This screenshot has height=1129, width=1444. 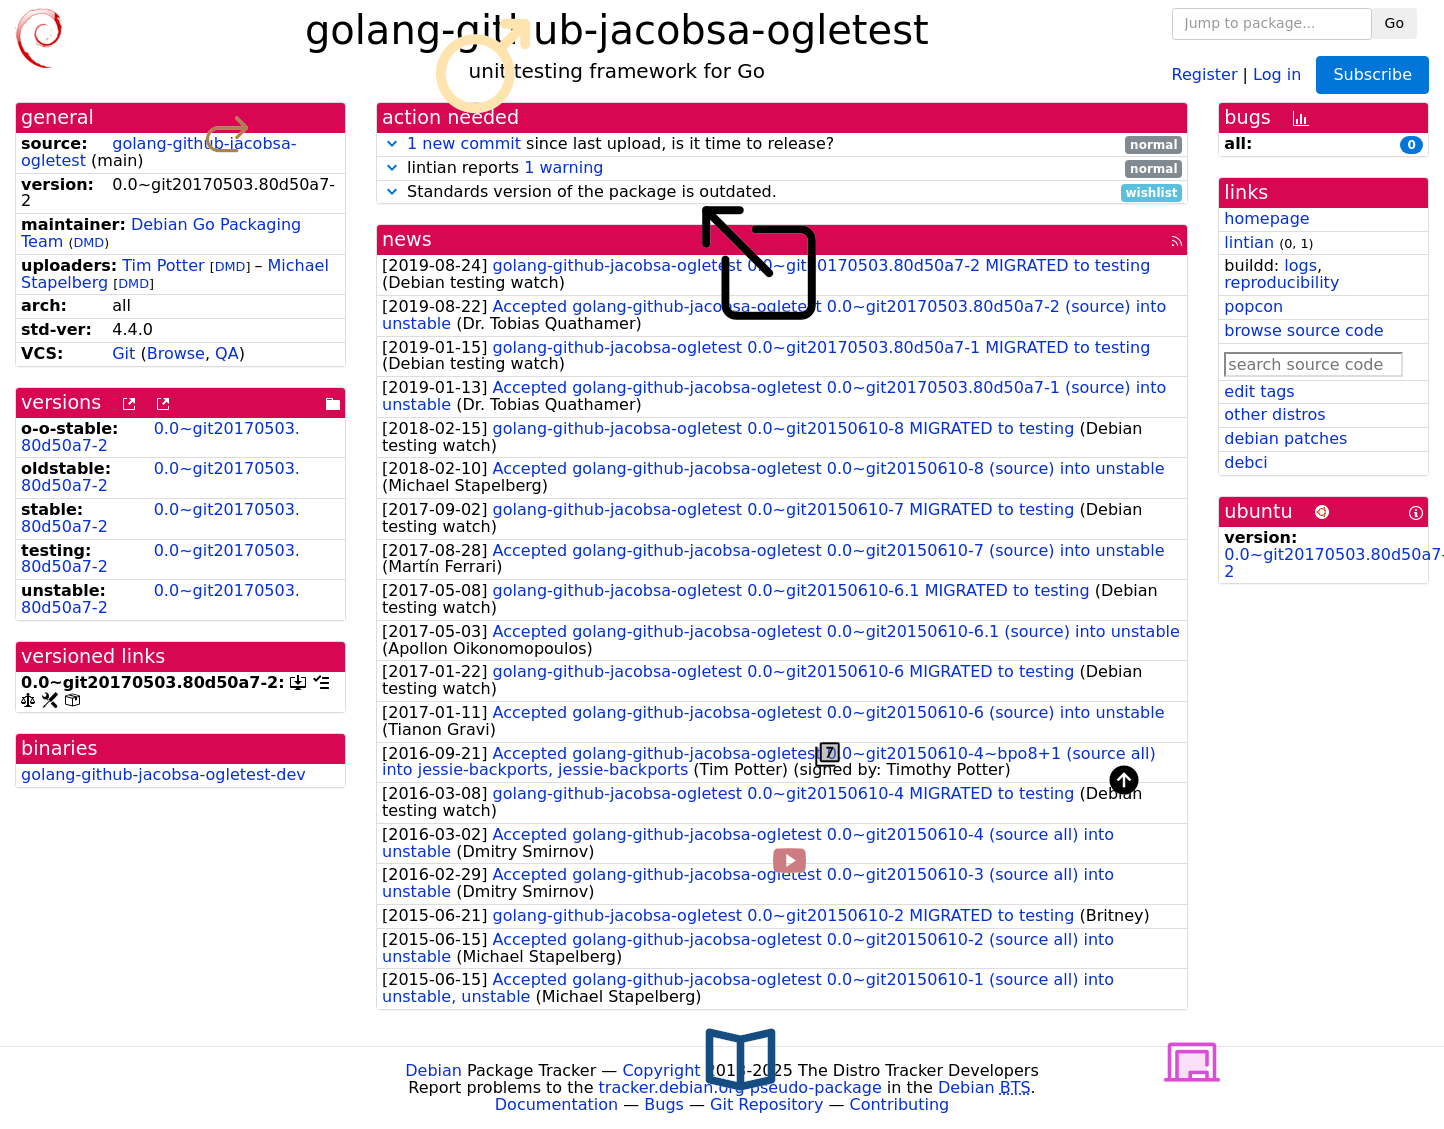 I want to click on indicates item number 7 in a numbered list or gallery, so click(x=827, y=754).